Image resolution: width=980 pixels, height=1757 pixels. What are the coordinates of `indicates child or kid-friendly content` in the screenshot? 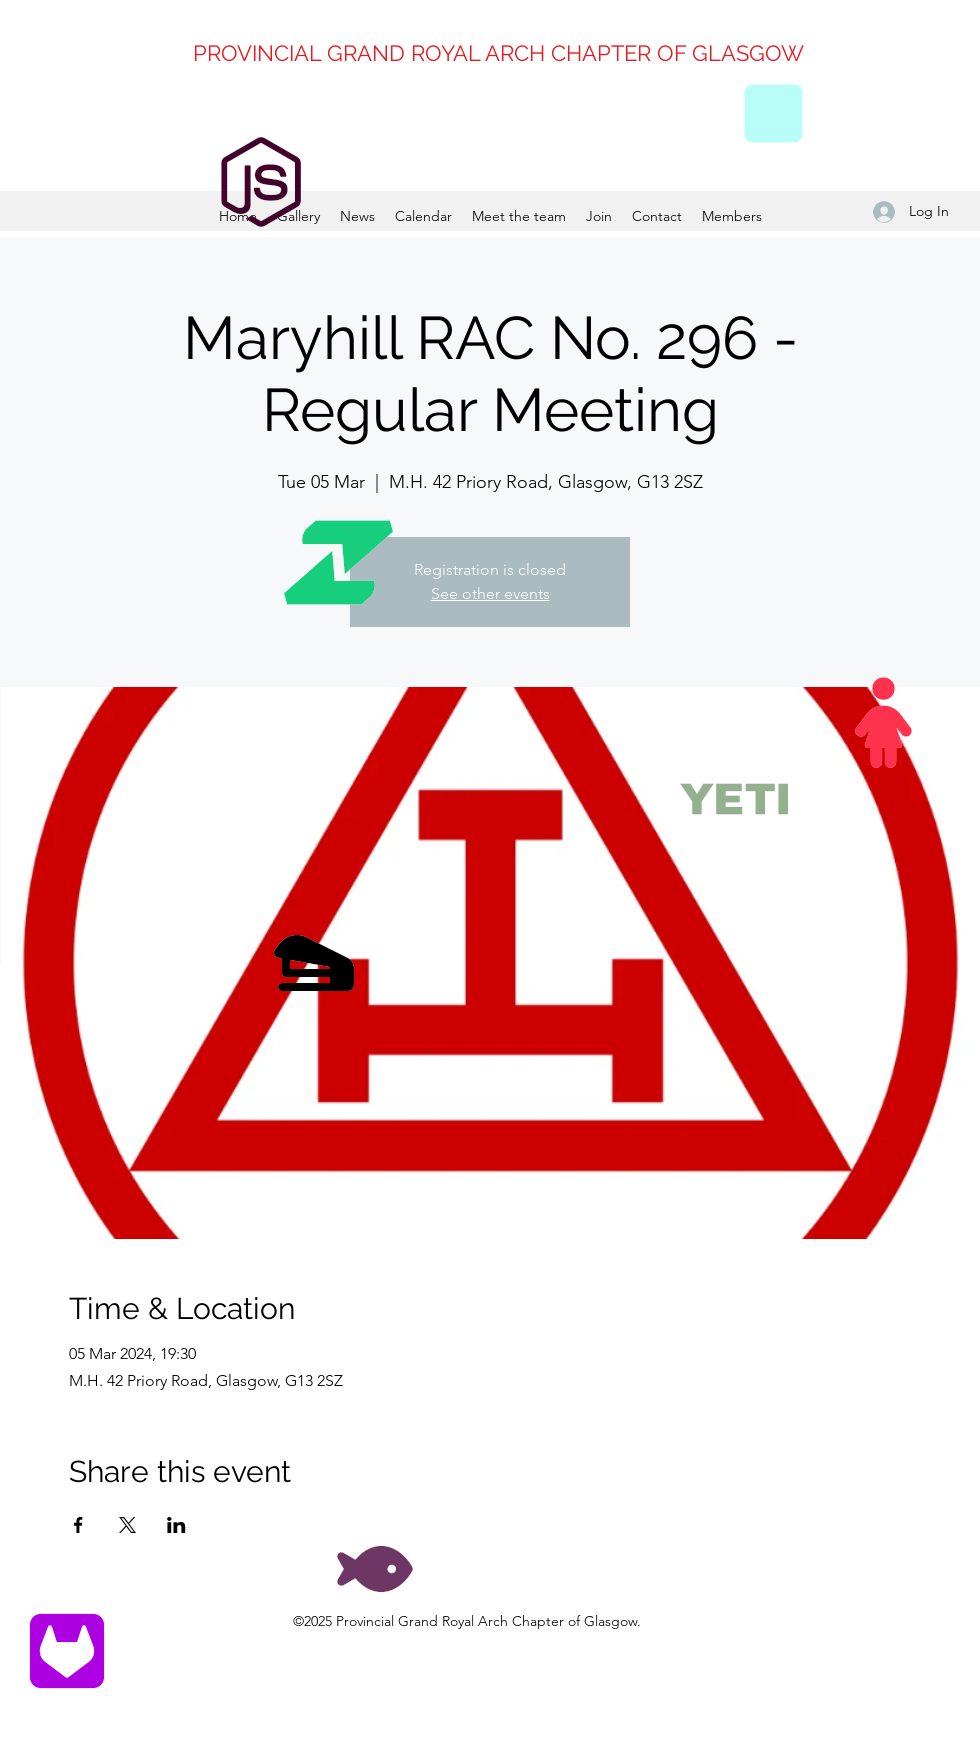 It's located at (883, 722).